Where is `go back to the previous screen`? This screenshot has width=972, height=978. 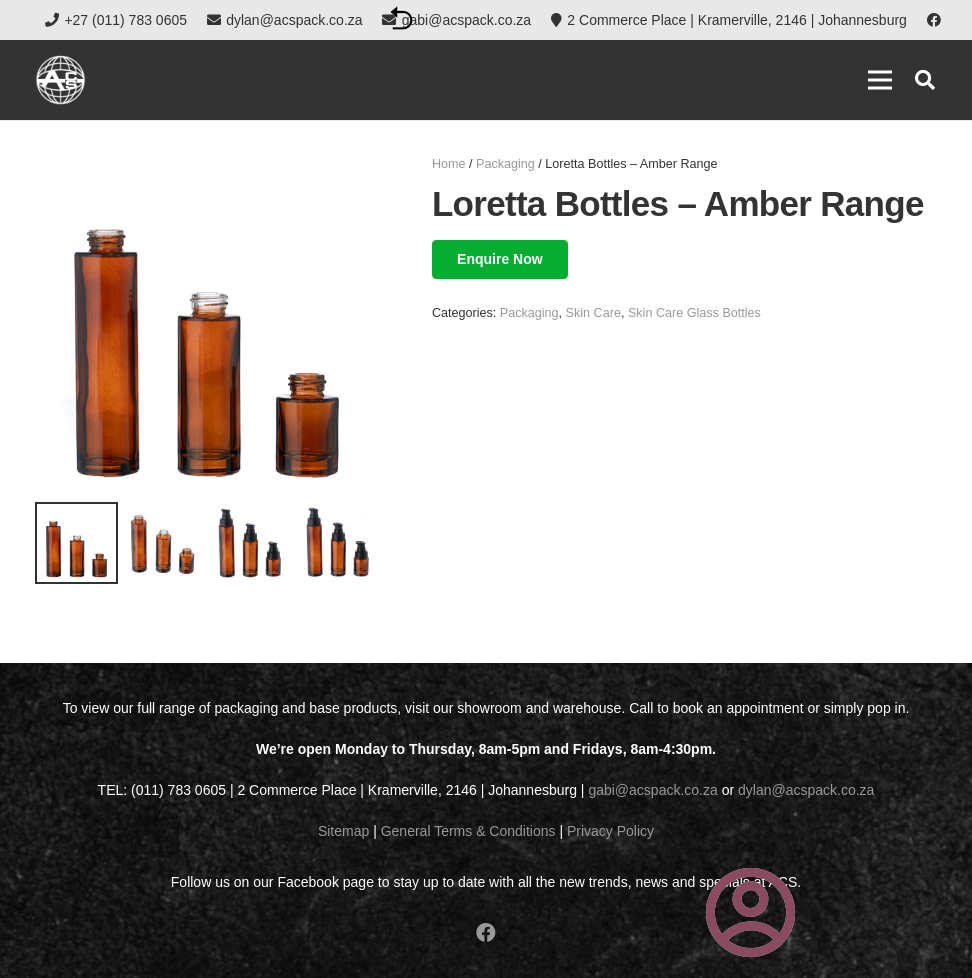
go back to the previous screen is located at coordinates (402, 19).